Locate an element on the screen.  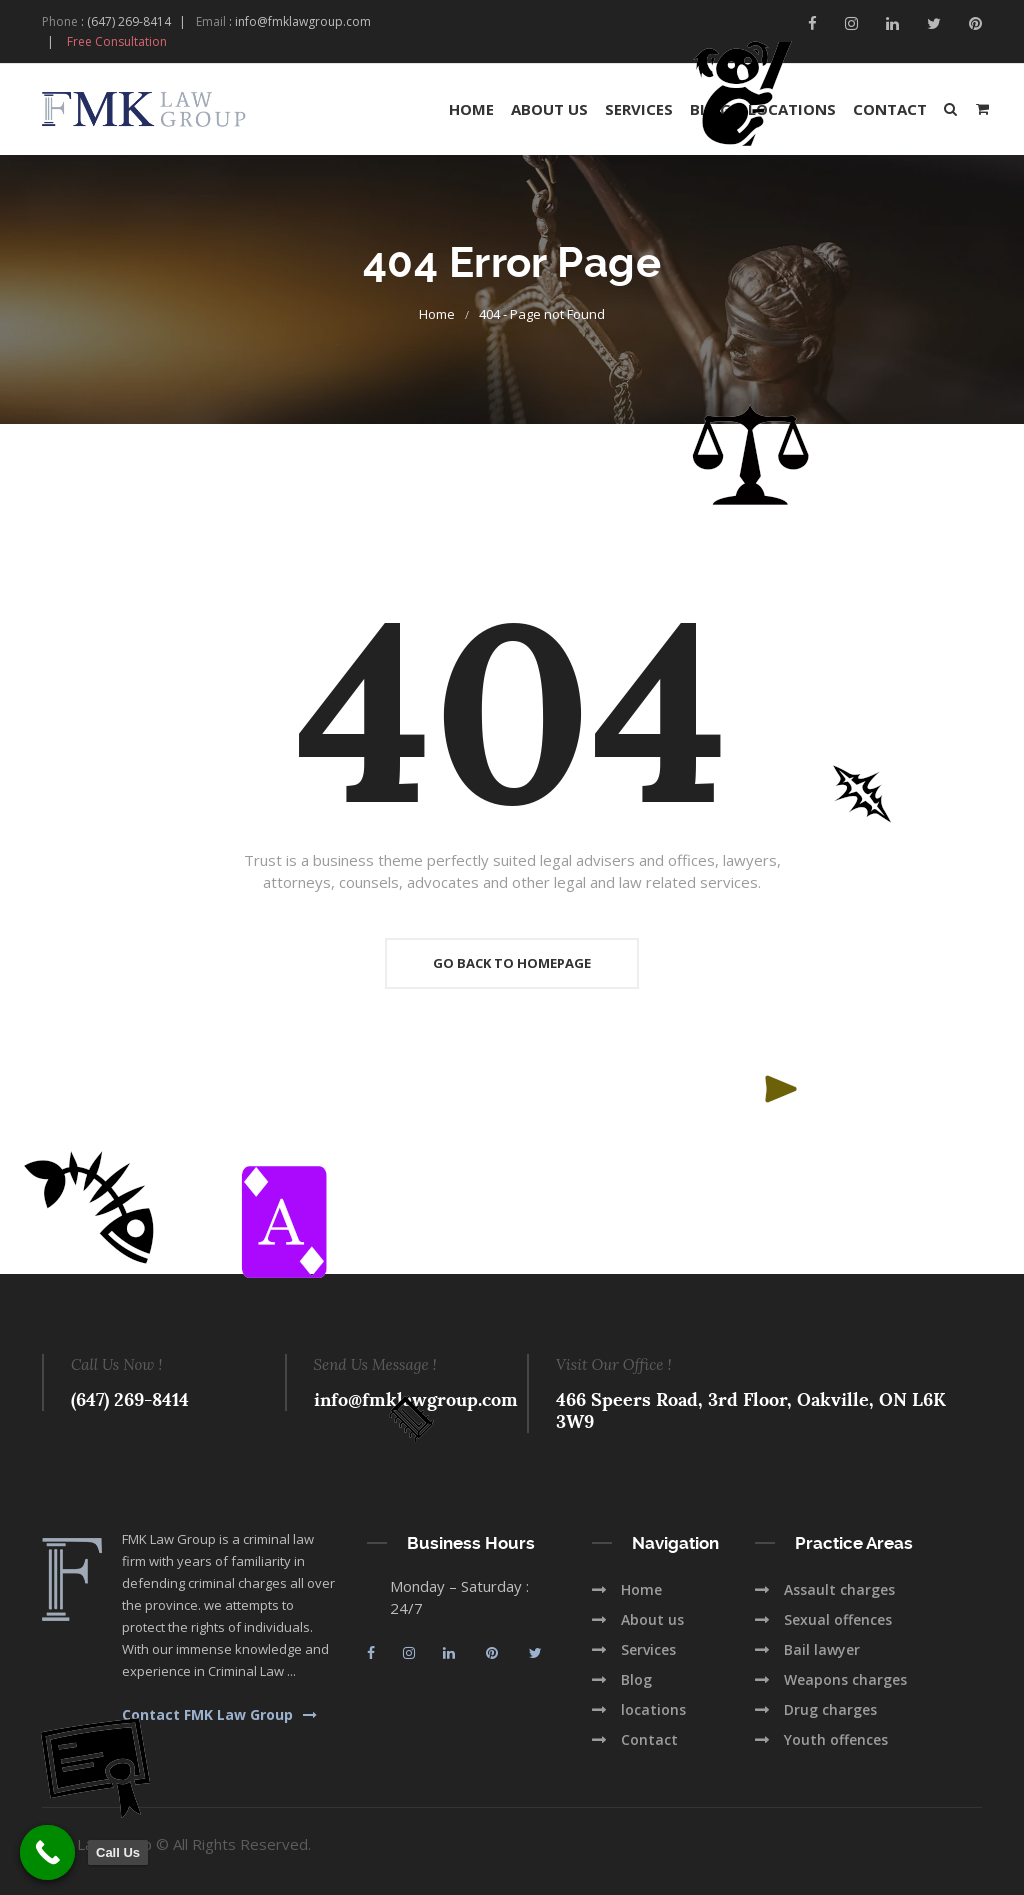
view system memory or RAM usage is located at coordinates (411, 1418).